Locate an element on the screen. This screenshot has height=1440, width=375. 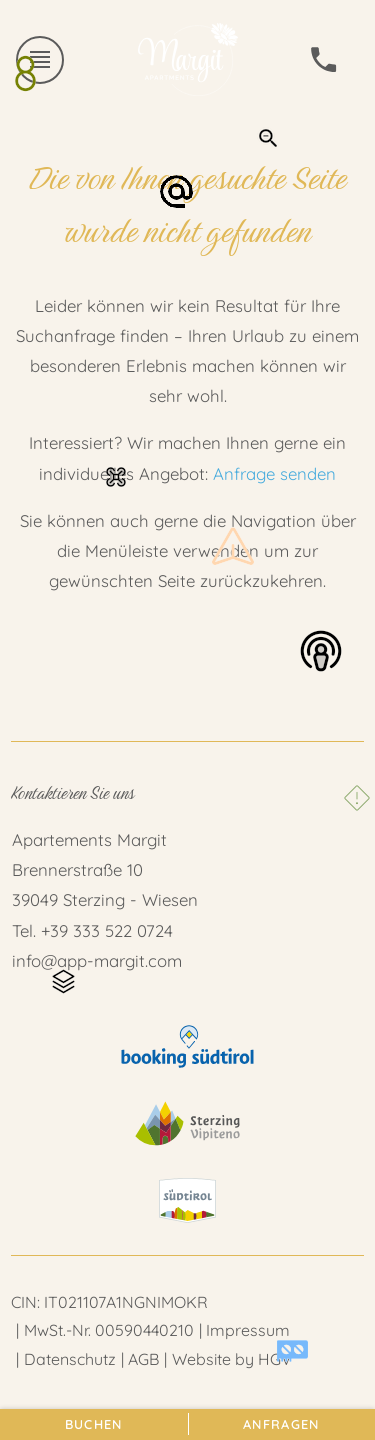
send a message or email is located at coordinates (233, 547).